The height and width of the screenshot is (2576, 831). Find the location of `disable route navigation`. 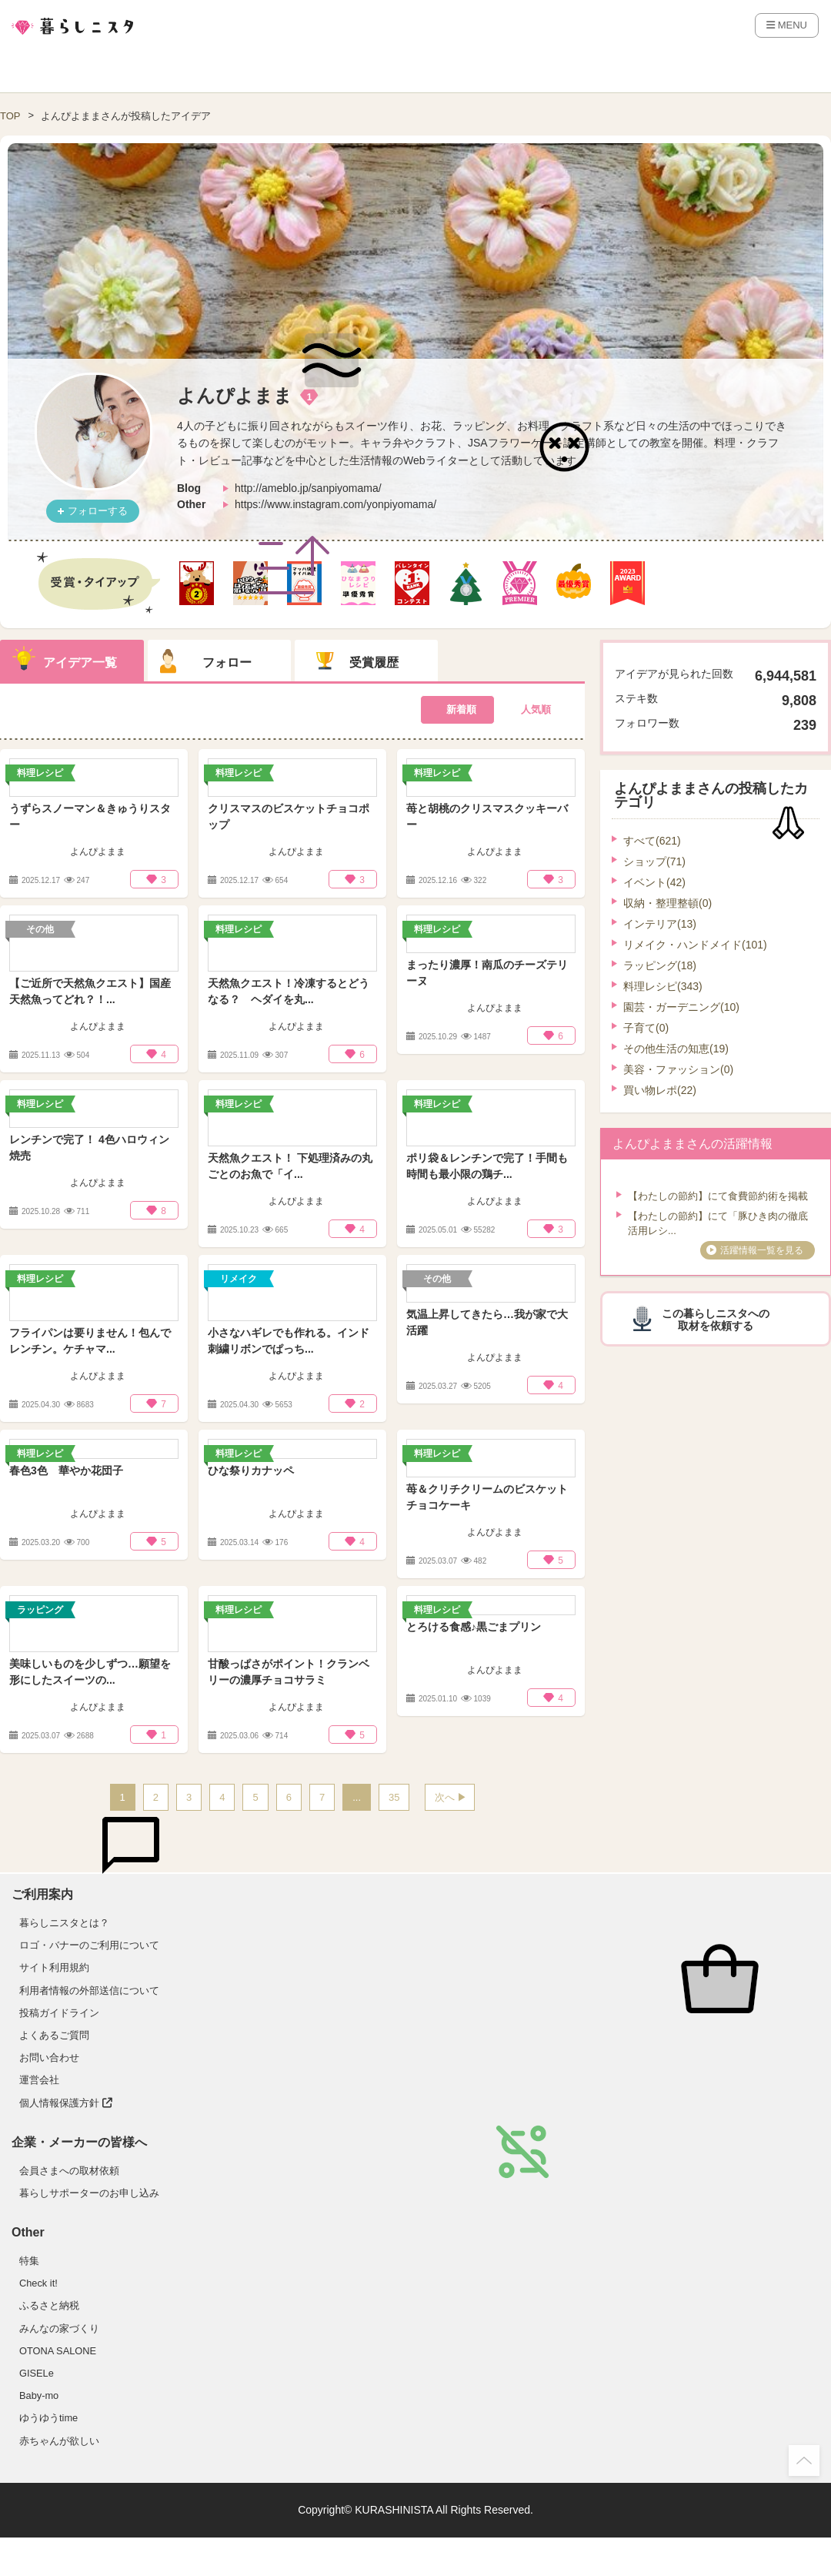

disable route navigation is located at coordinates (522, 2152).